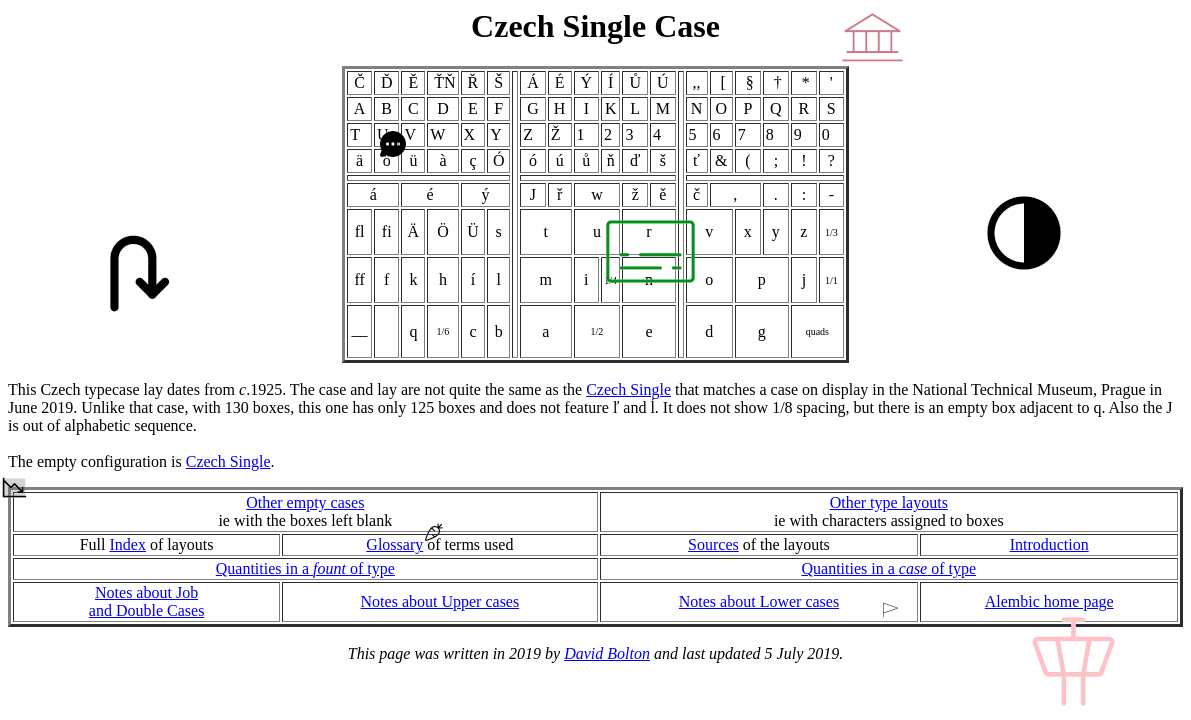  I want to click on browse vegetable or produce category, so click(433, 532).